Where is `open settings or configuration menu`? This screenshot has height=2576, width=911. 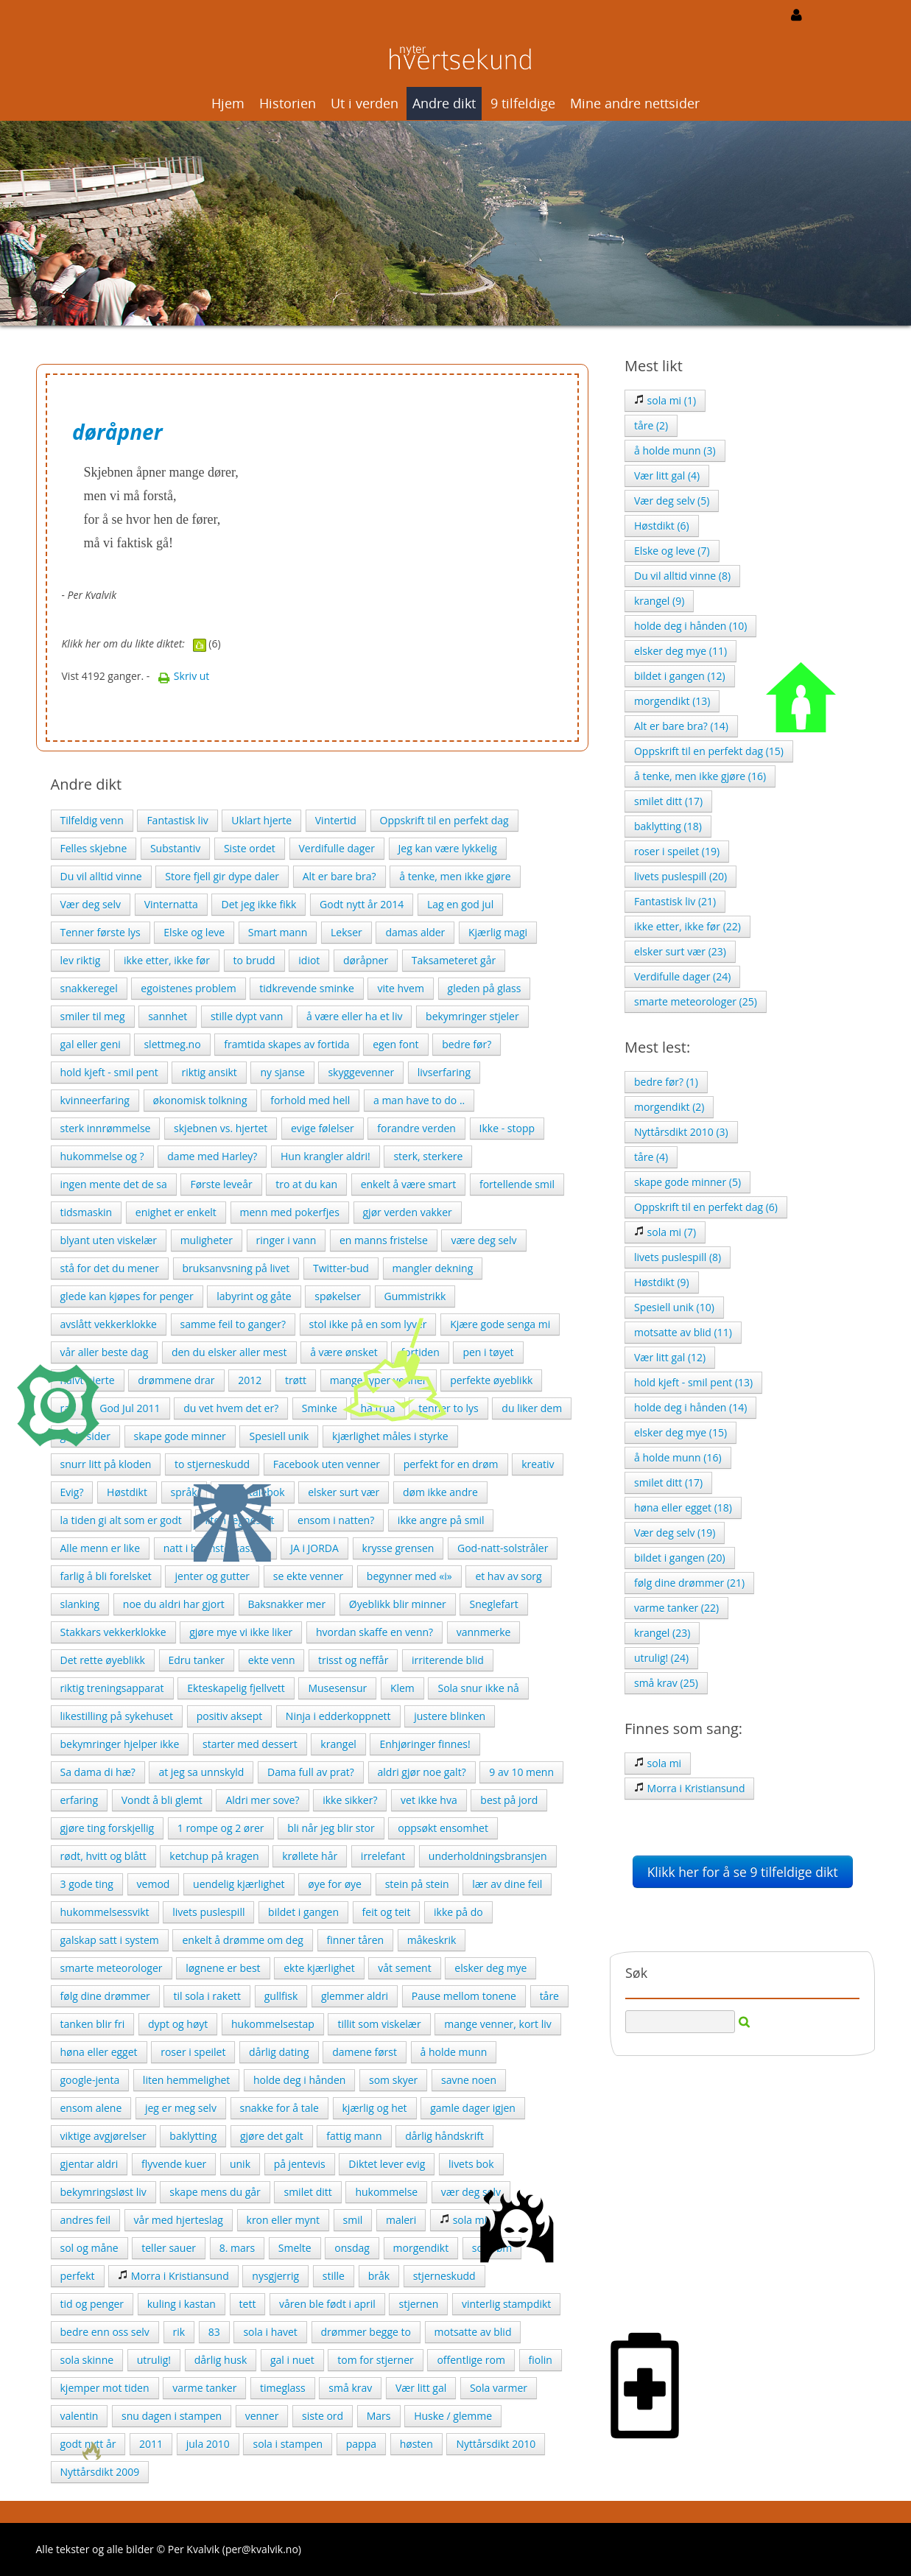 open settings or configuration menu is located at coordinates (58, 1405).